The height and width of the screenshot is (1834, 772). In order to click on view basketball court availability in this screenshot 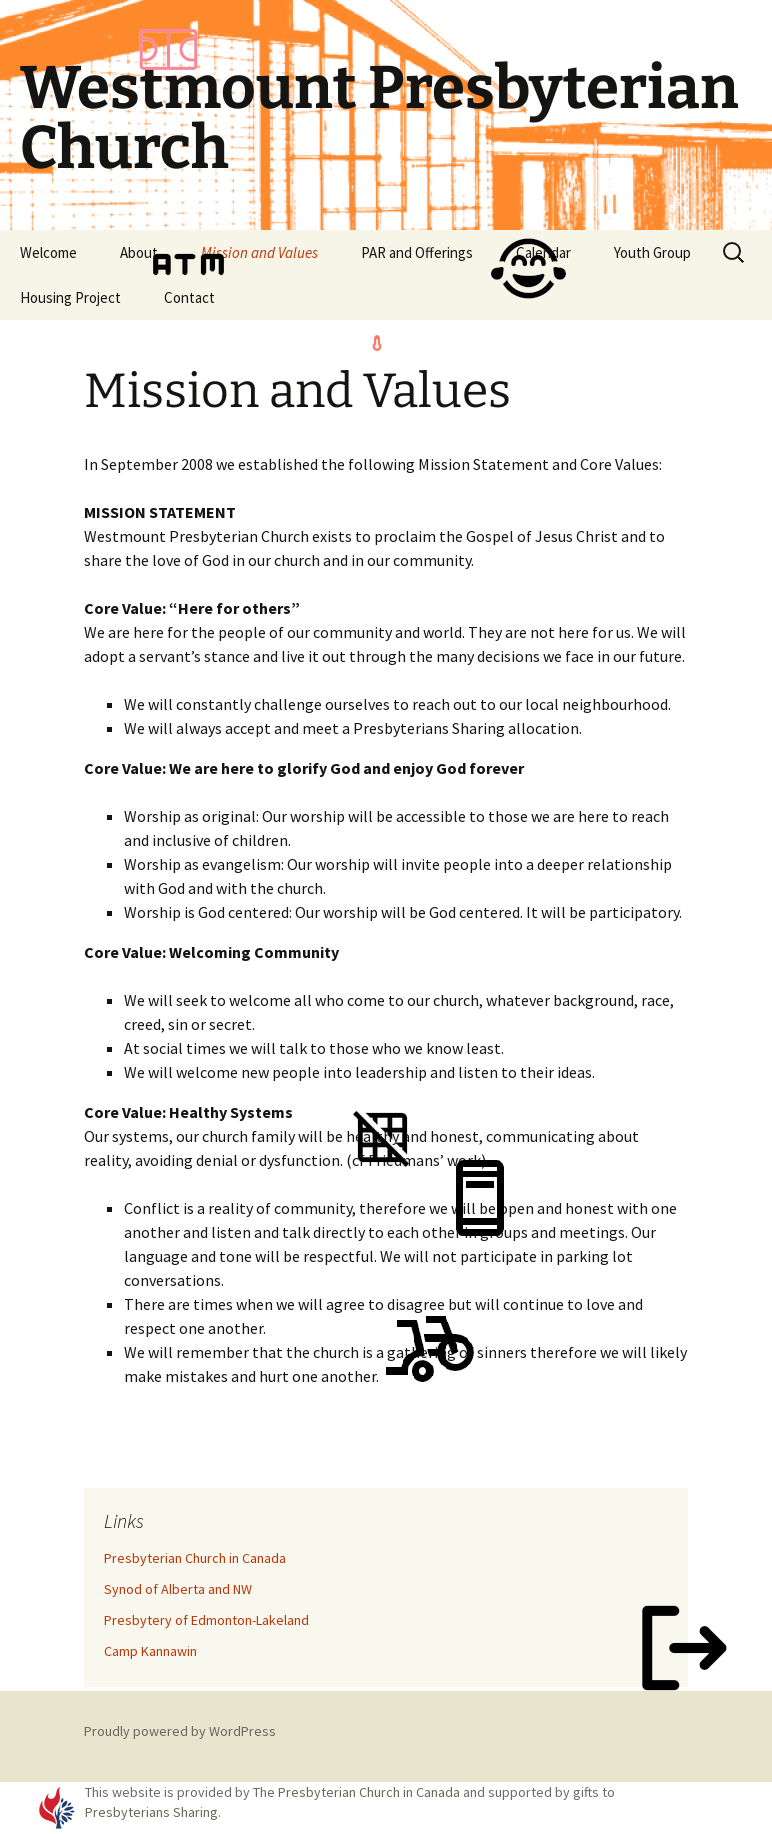, I will do `click(168, 49)`.